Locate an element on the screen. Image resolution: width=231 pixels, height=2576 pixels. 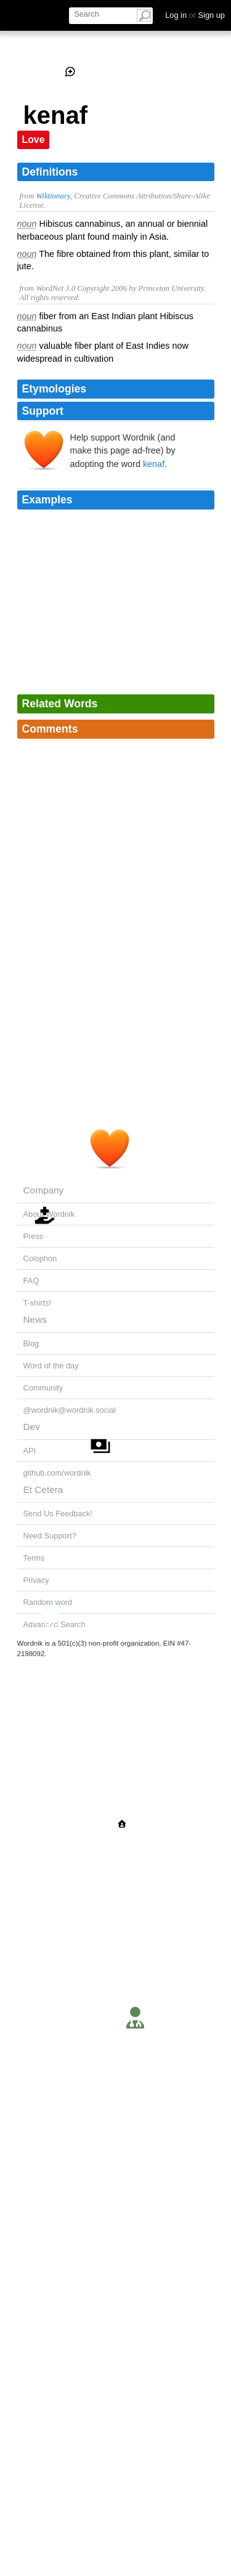
view your home profile is located at coordinates (122, 1824).